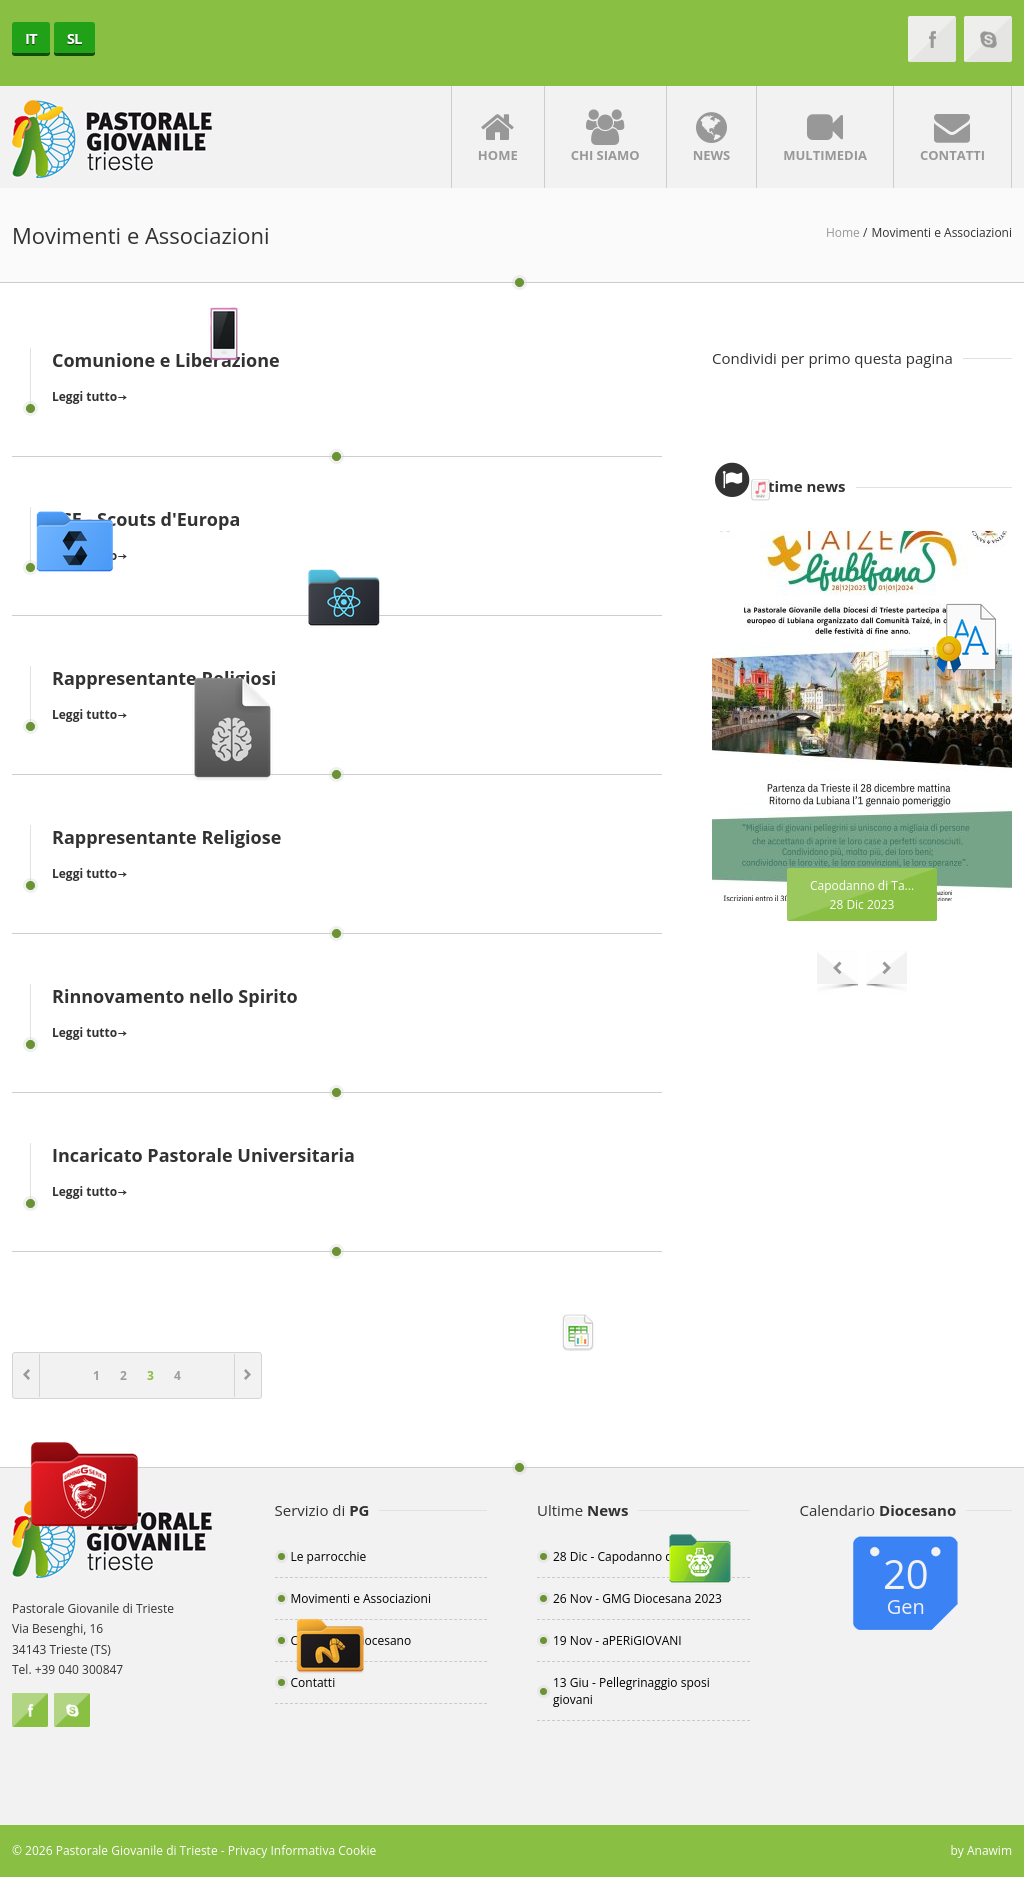  I want to click on audio file in wav format, so click(760, 489).